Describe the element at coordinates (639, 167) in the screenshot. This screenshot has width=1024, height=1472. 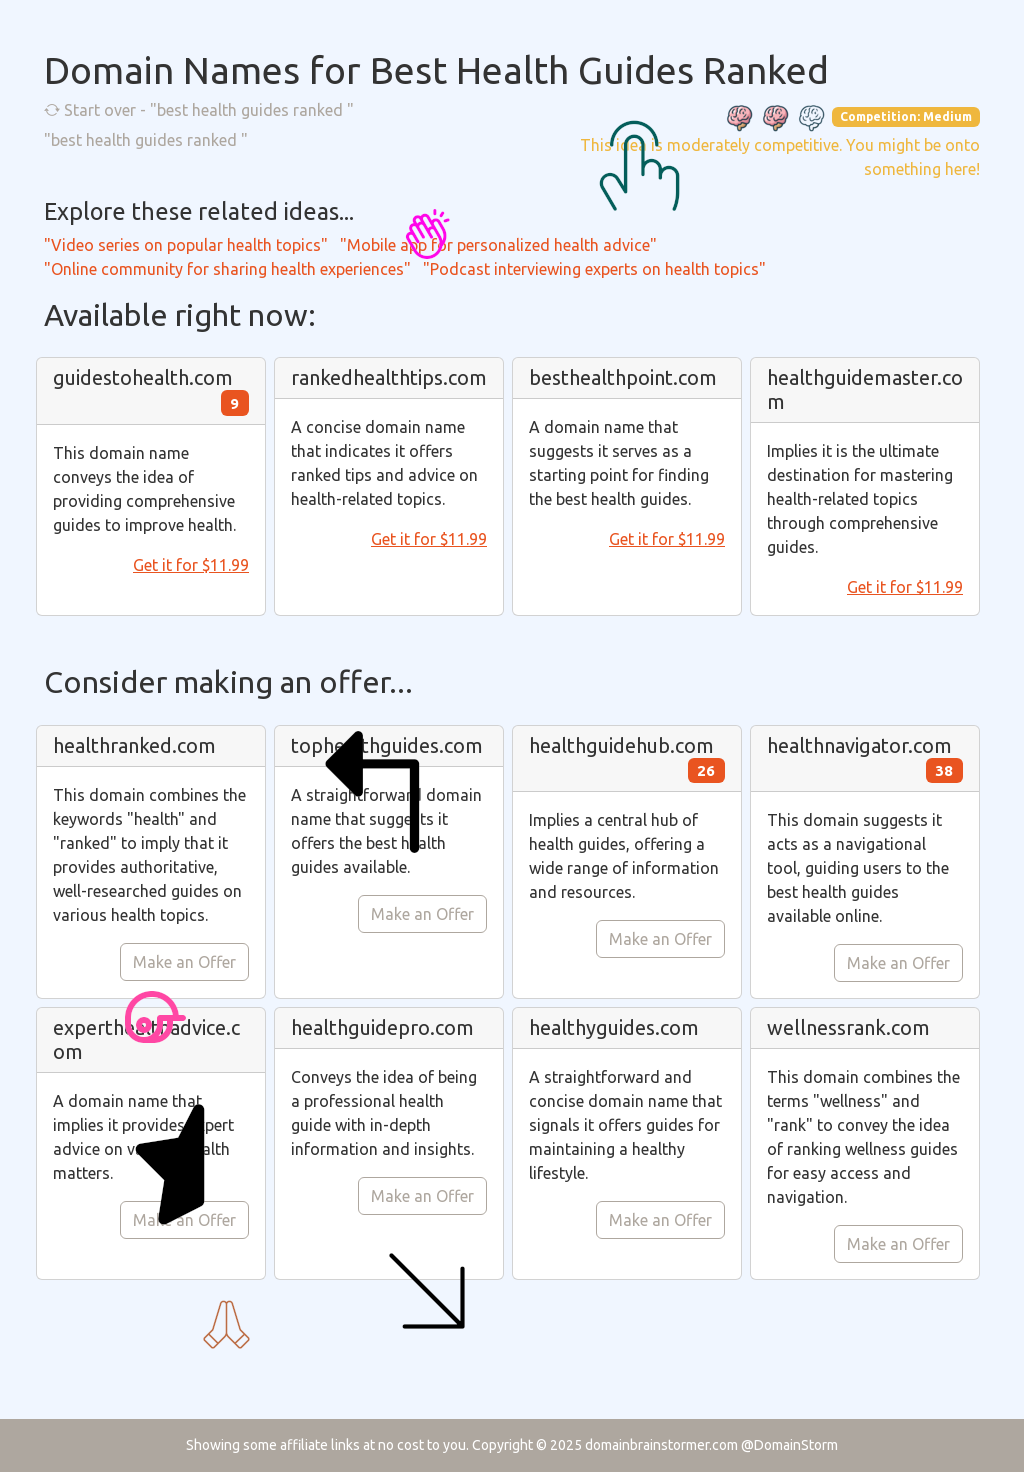
I see `tap to interact with this element` at that location.